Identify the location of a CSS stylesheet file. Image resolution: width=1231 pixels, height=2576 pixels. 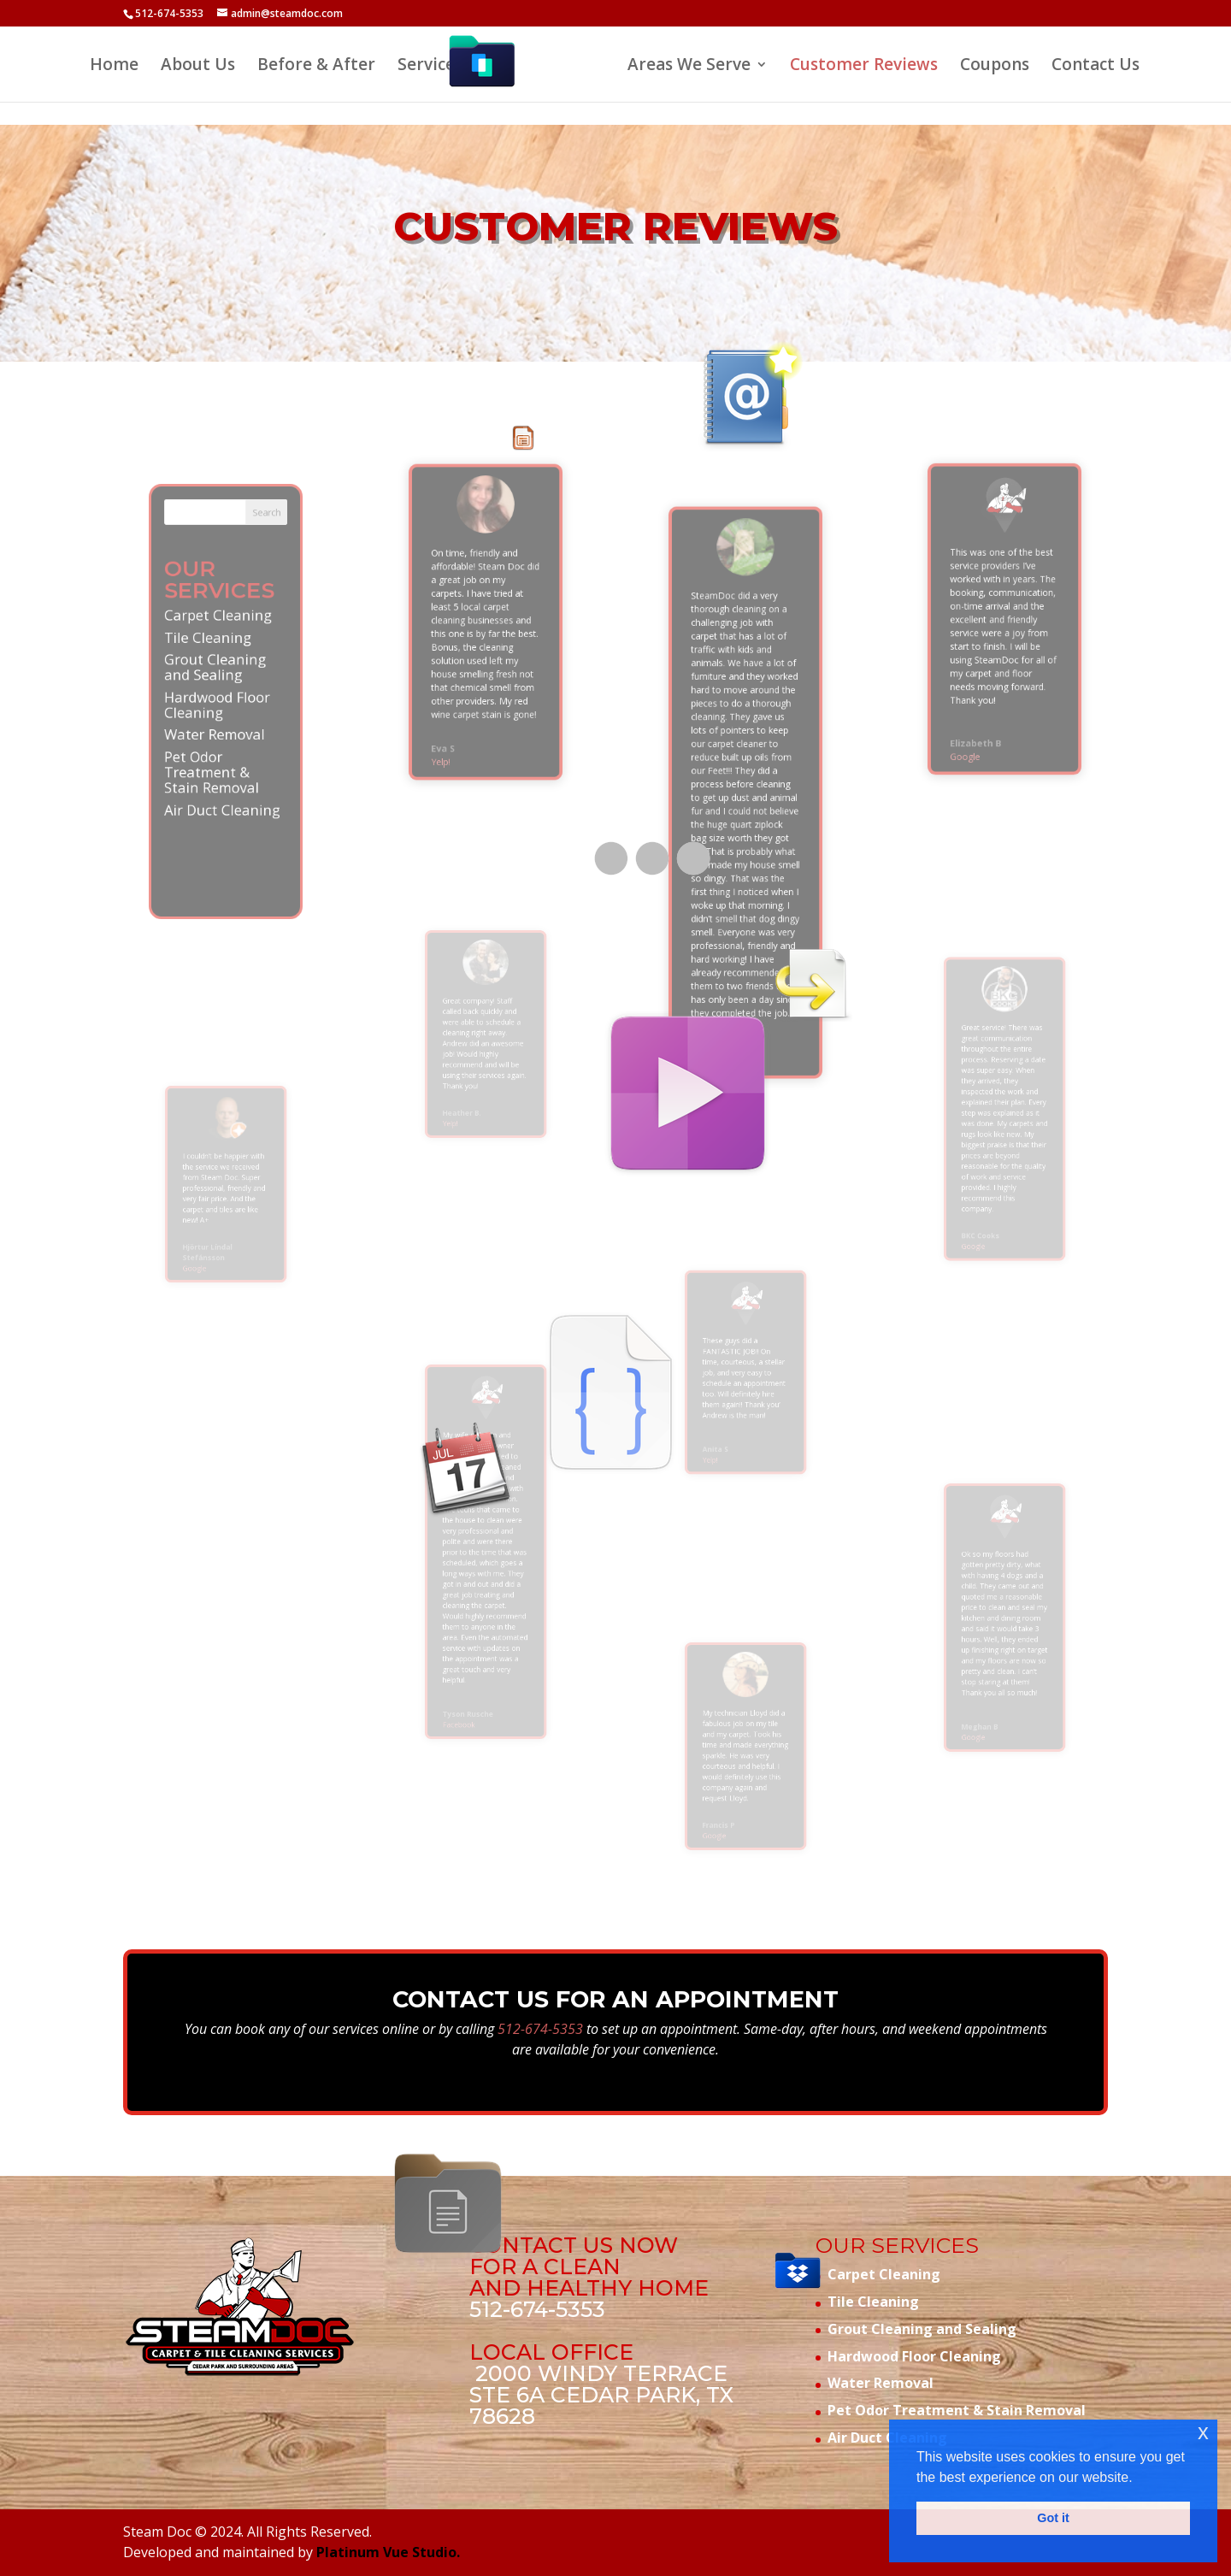
(610, 1392).